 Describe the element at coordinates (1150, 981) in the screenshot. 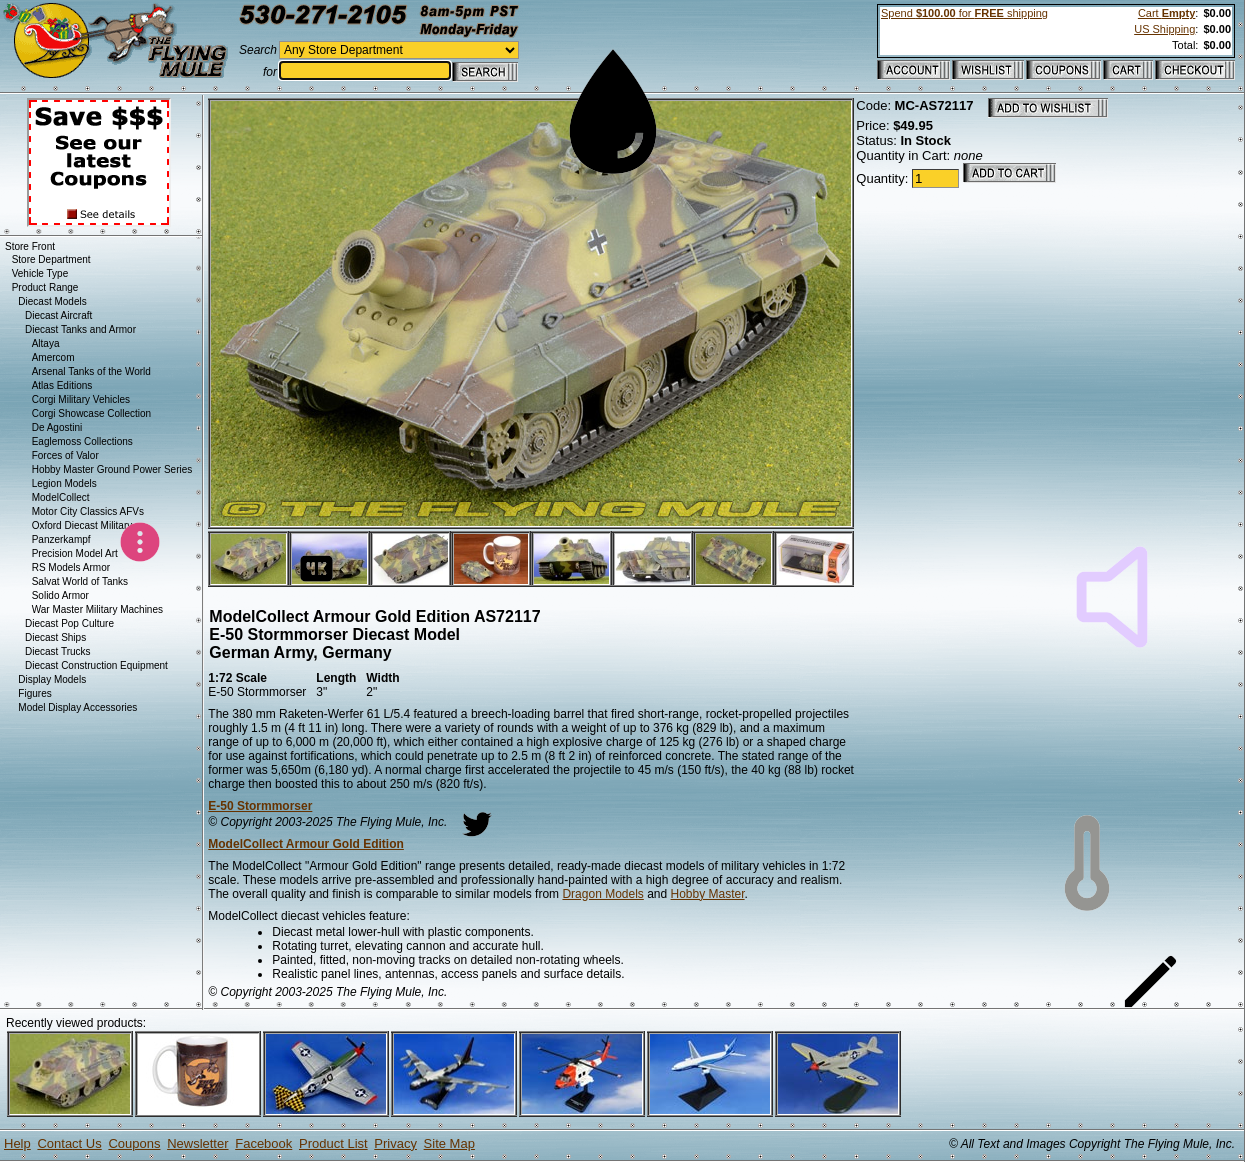

I see `edit content or settings` at that location.